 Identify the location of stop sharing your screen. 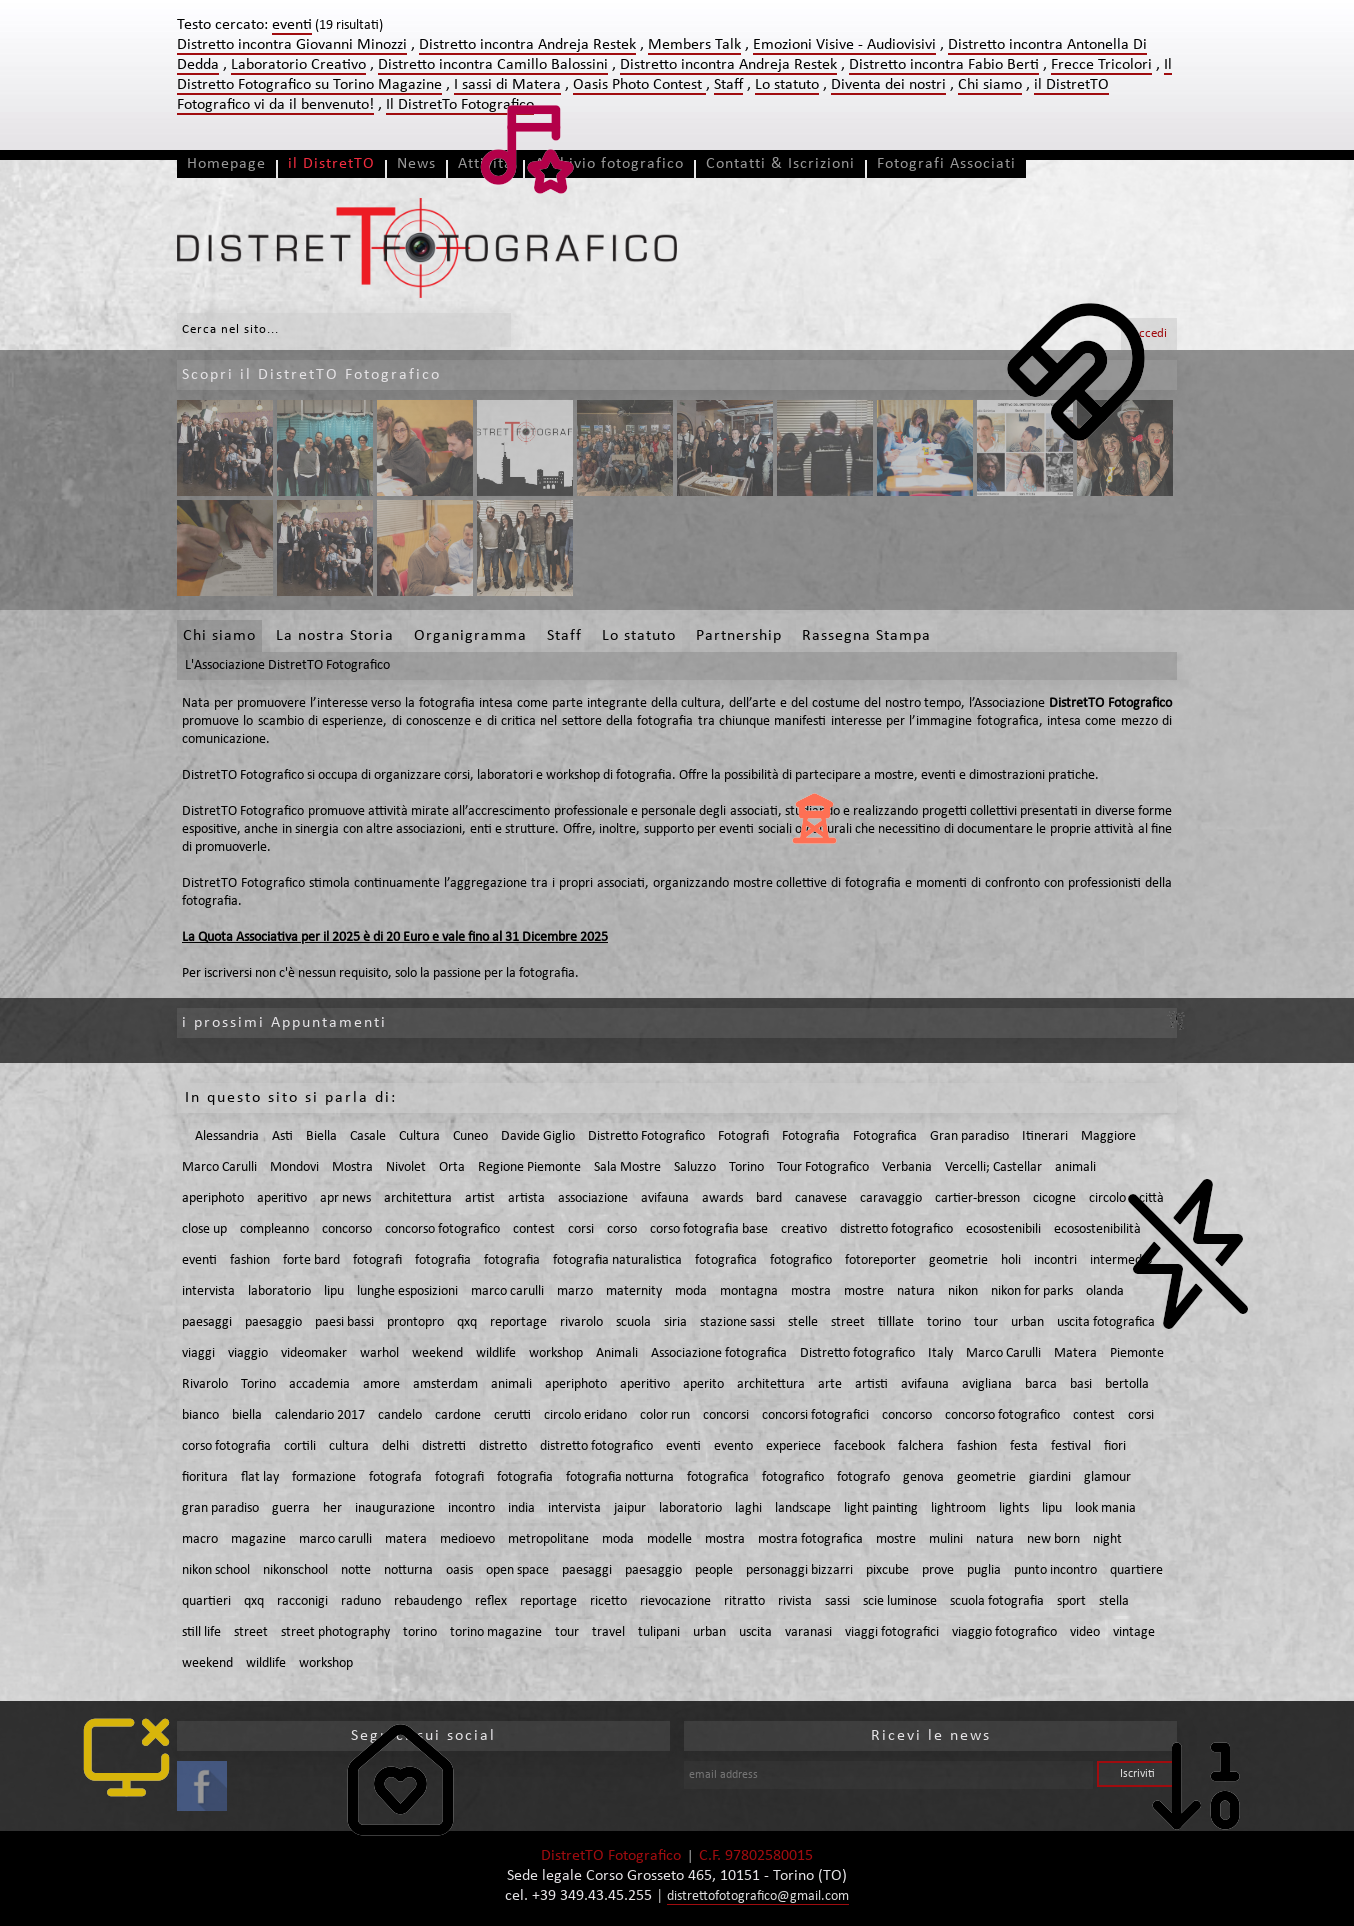
(126, 1757).